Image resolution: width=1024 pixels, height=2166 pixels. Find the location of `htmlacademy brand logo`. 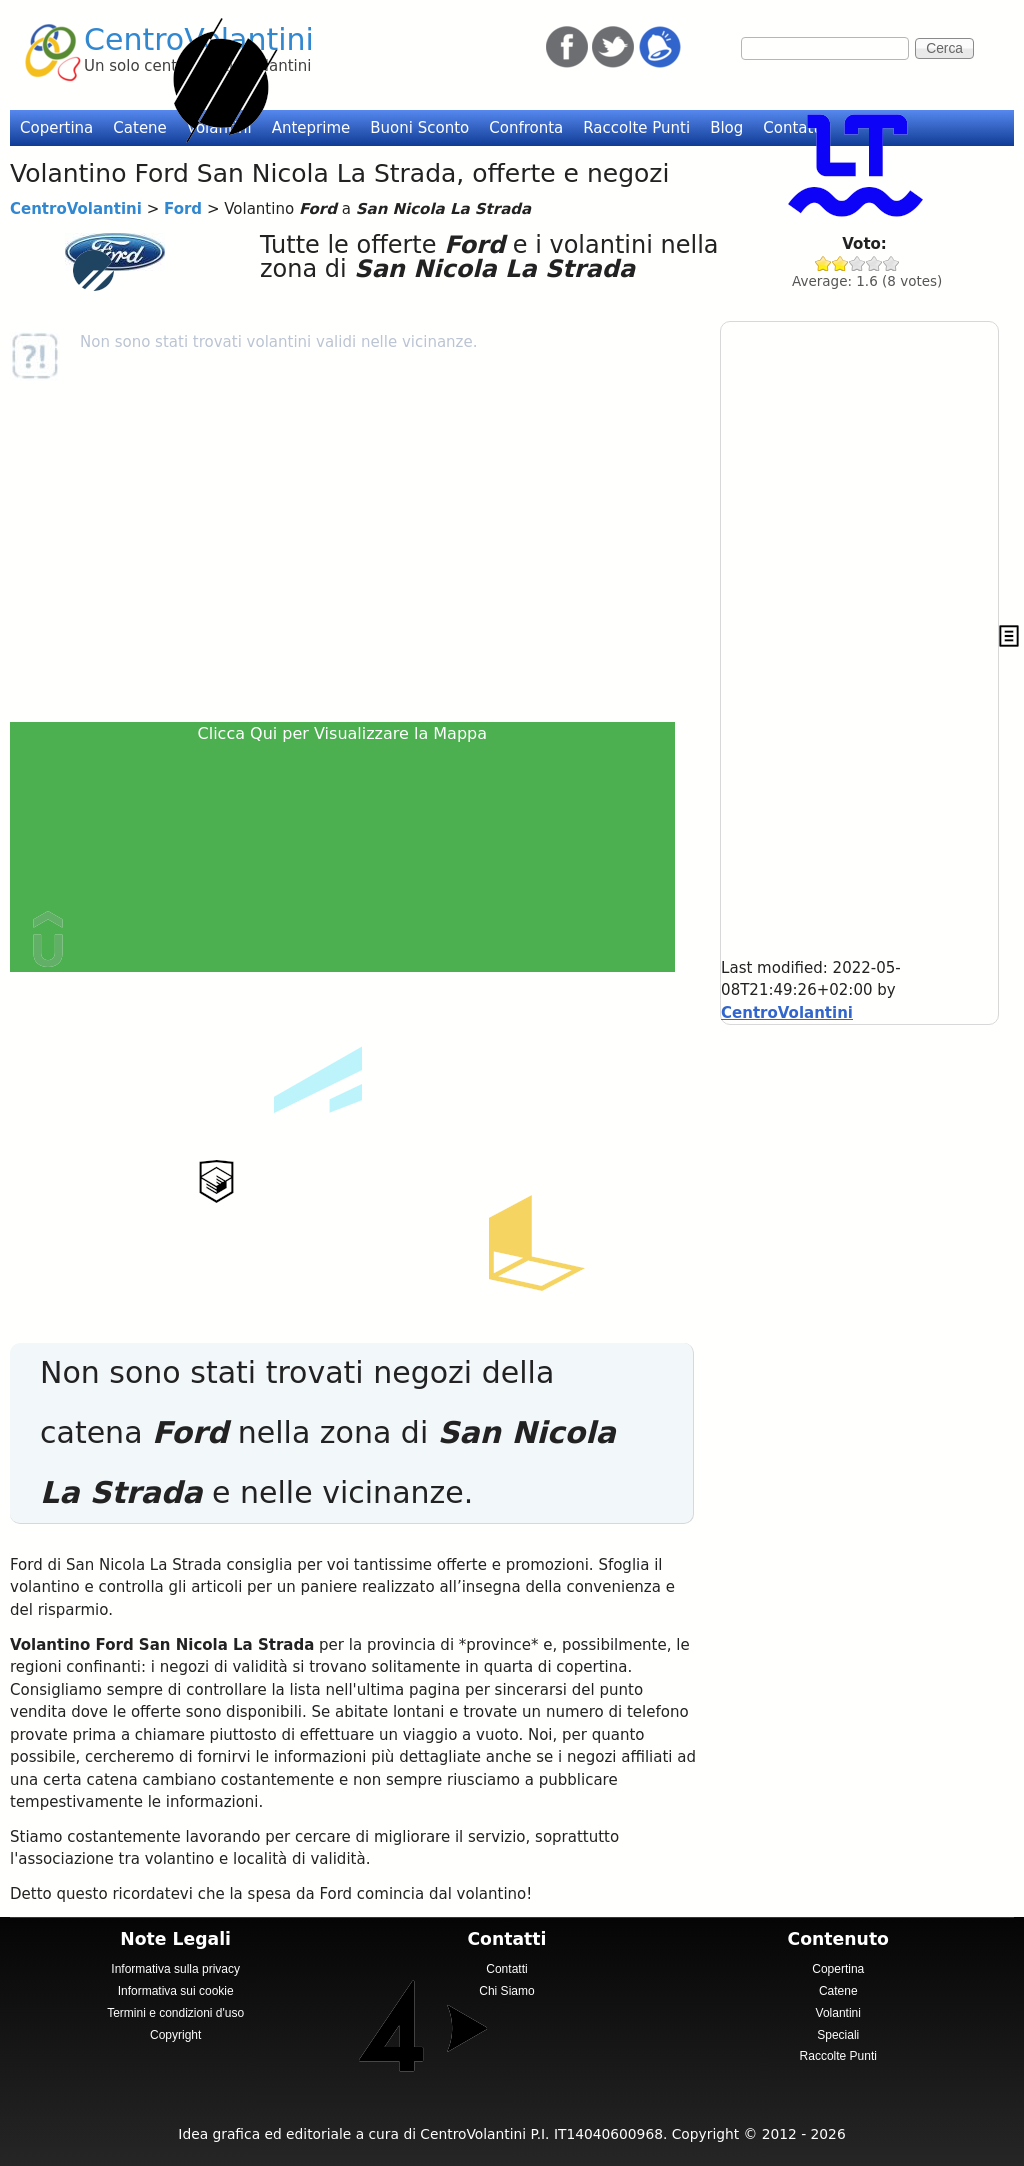

htmlacademy brand logo is located at coordinates (216, 1181).